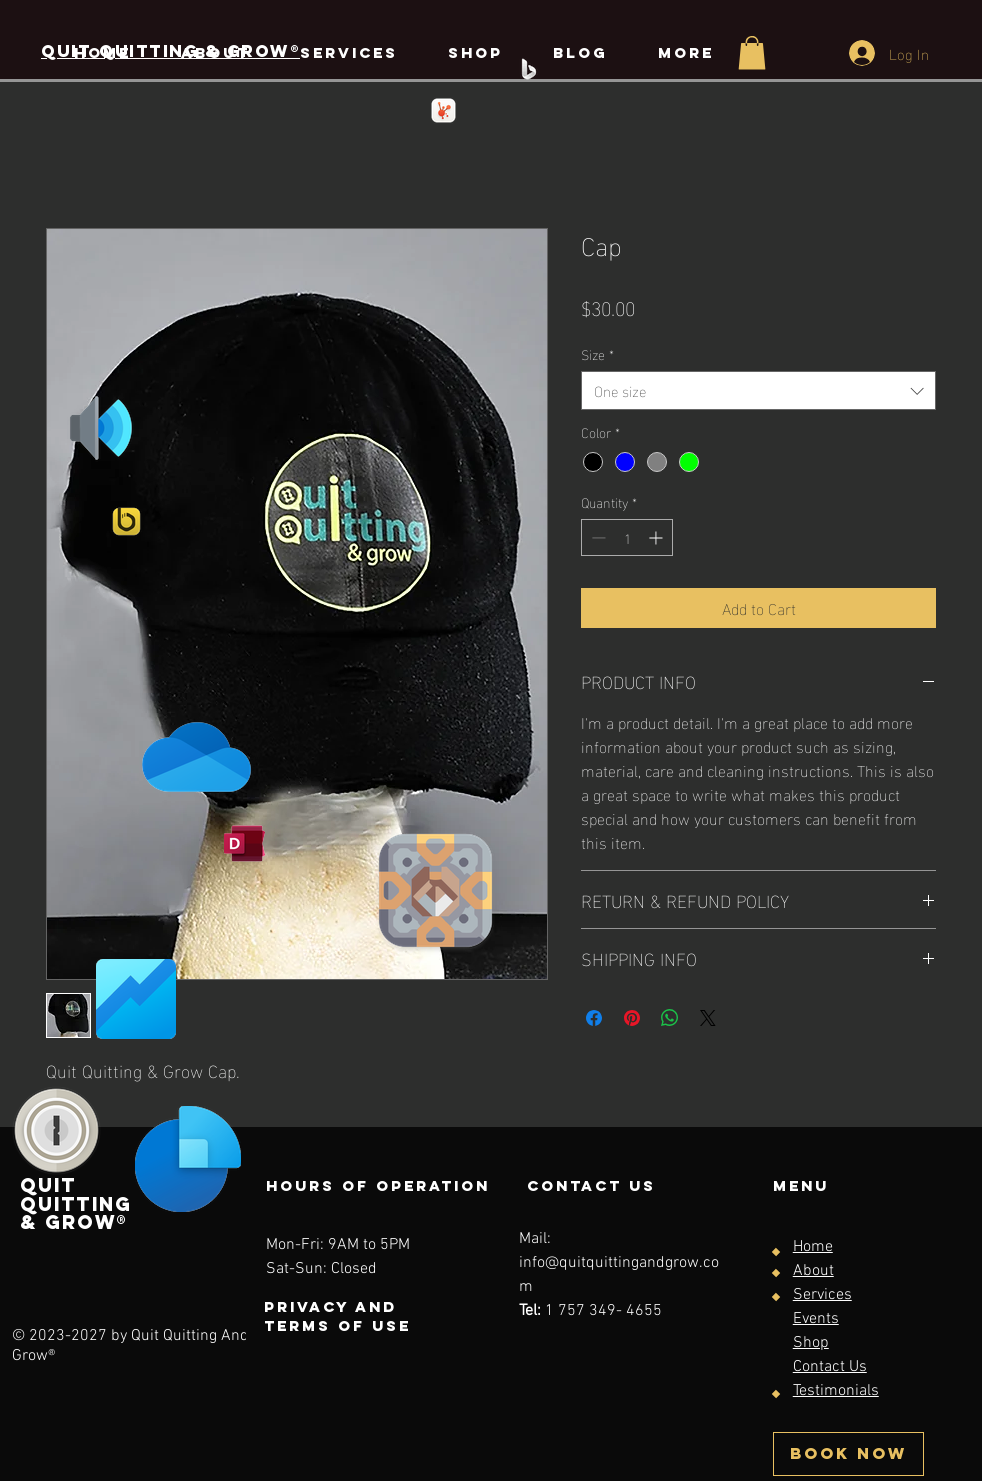  What do you see at coordinates (443, 110) in the screenshot?
I see `launch visualvm application` at bounding box center [443, 110].